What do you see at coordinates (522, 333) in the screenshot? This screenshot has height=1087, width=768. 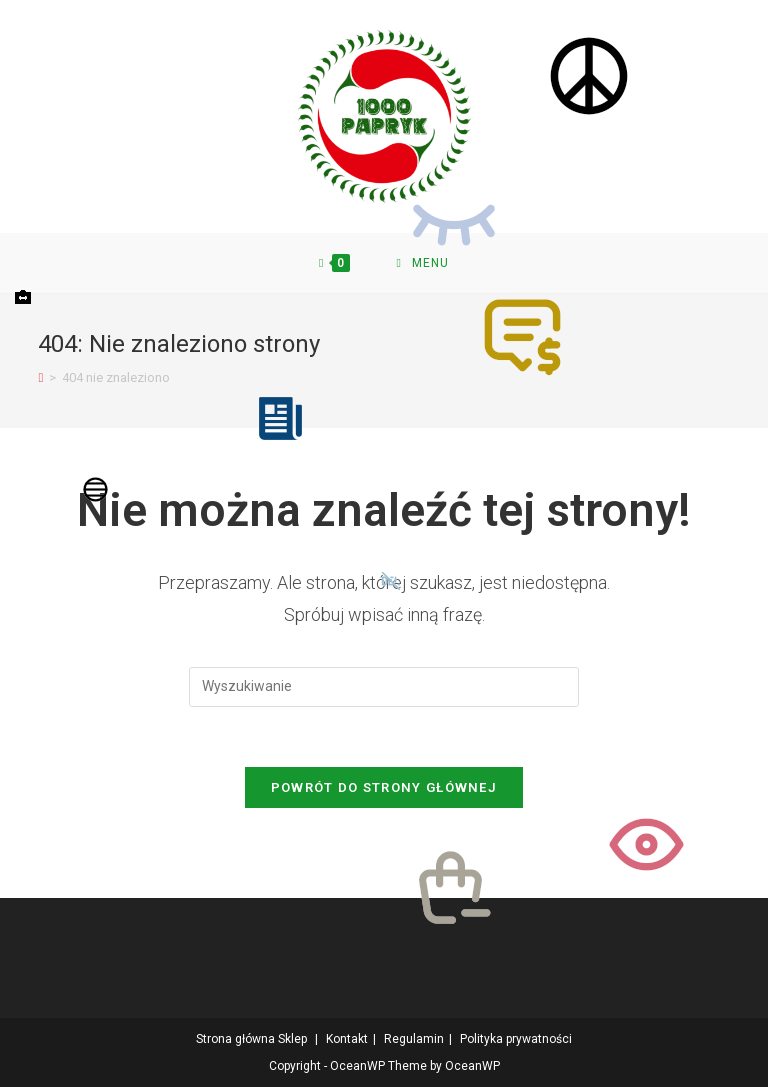 I see `view payment-related messages` at bounding box center [522, 333].